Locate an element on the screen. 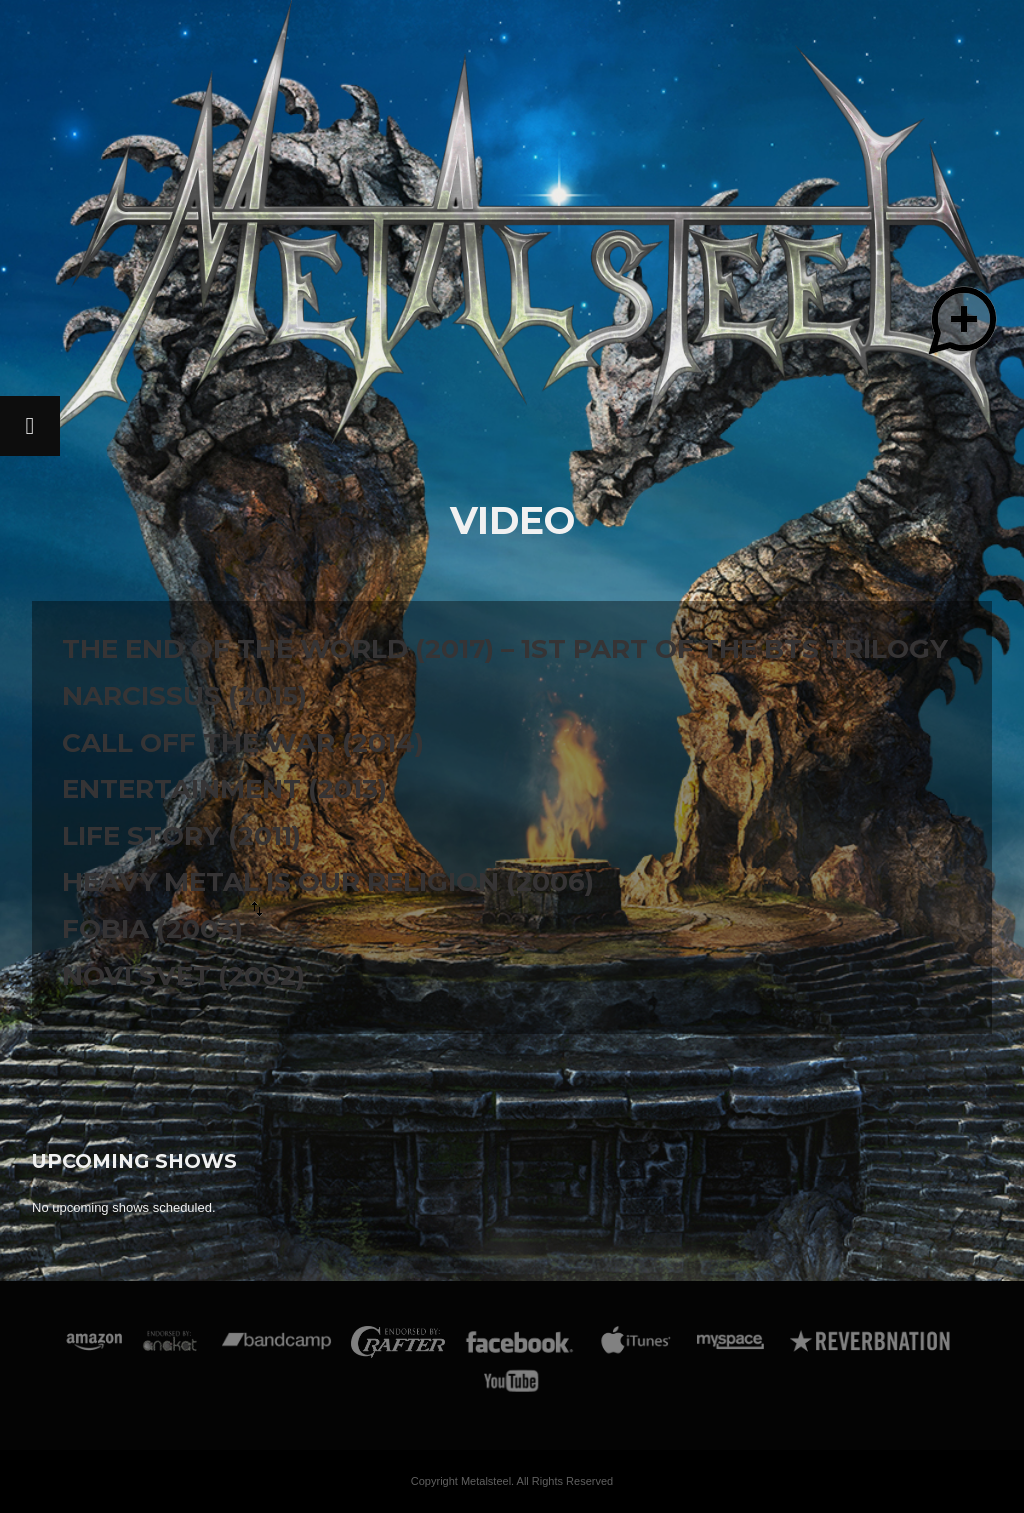  swap or reorder items vertically is located at coordinates (257, 909).